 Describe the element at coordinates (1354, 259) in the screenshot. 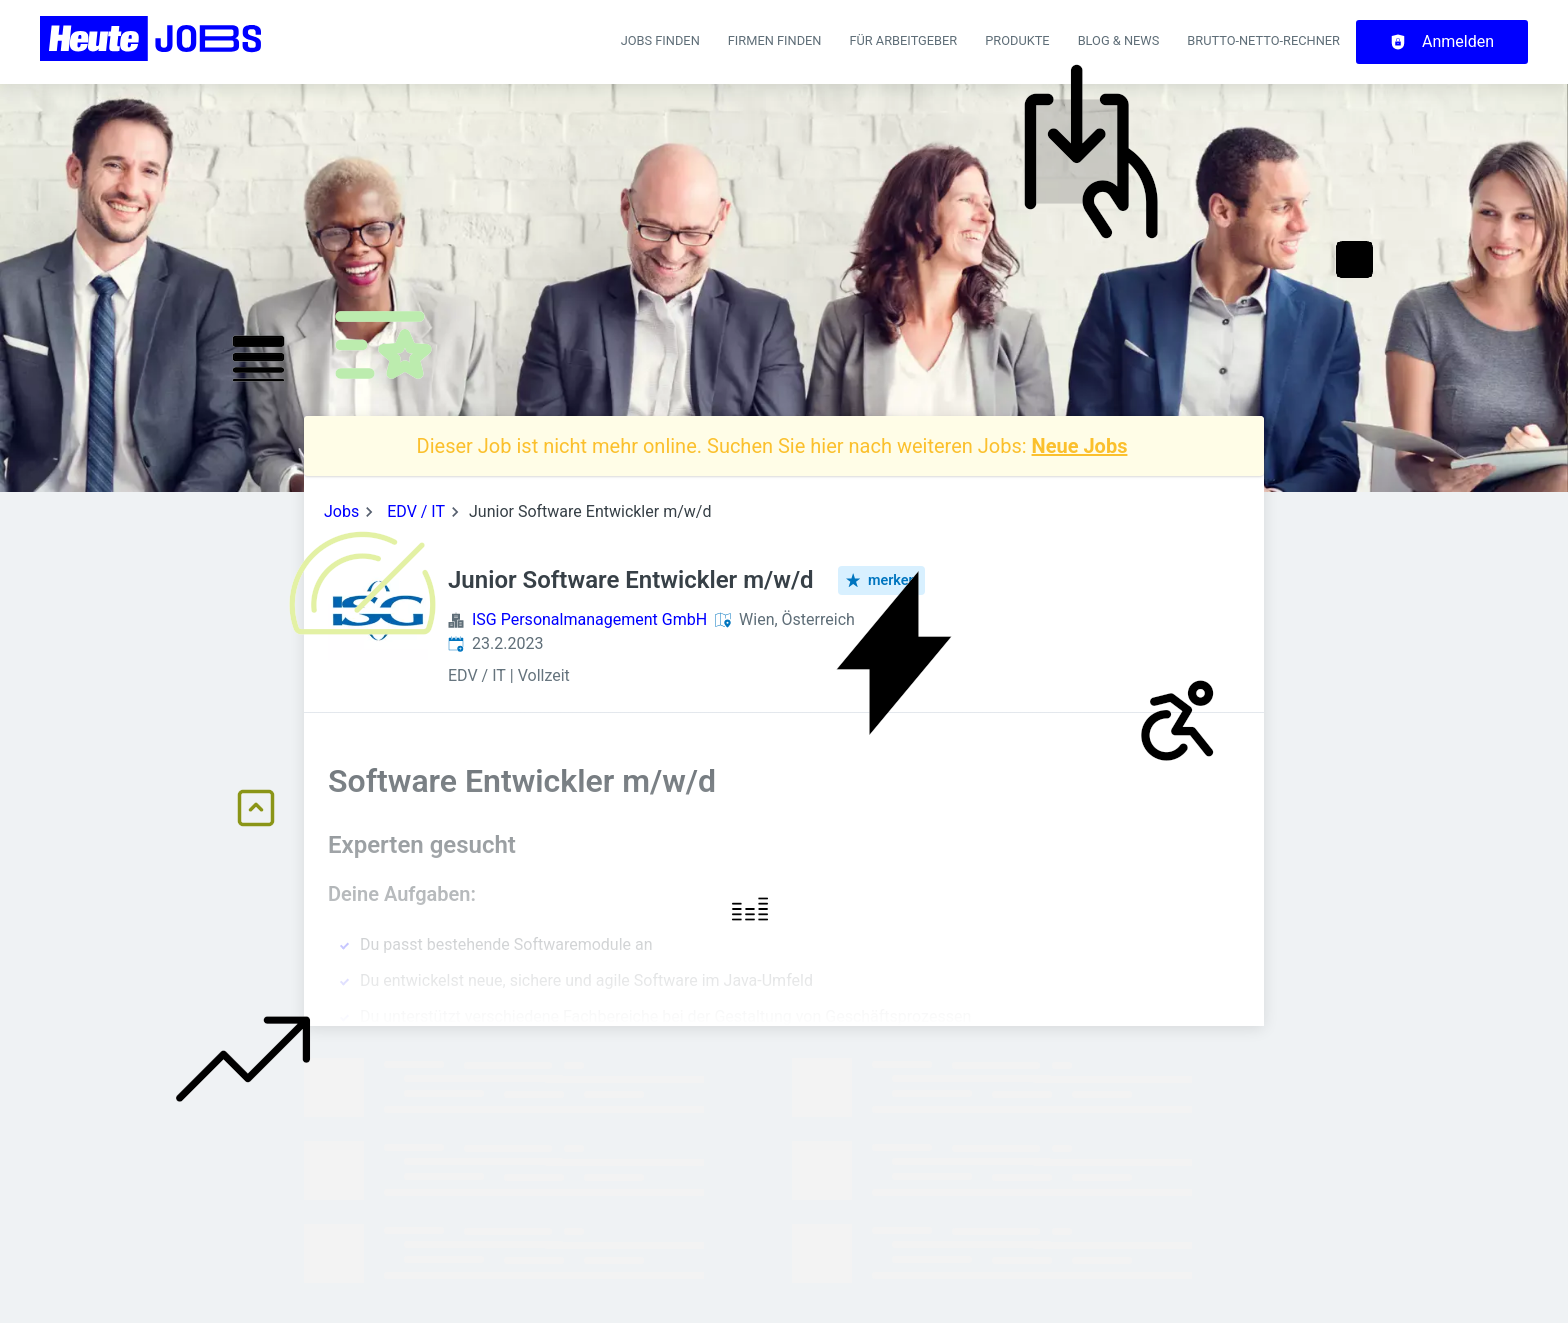

I see `stop media playback` at that location.